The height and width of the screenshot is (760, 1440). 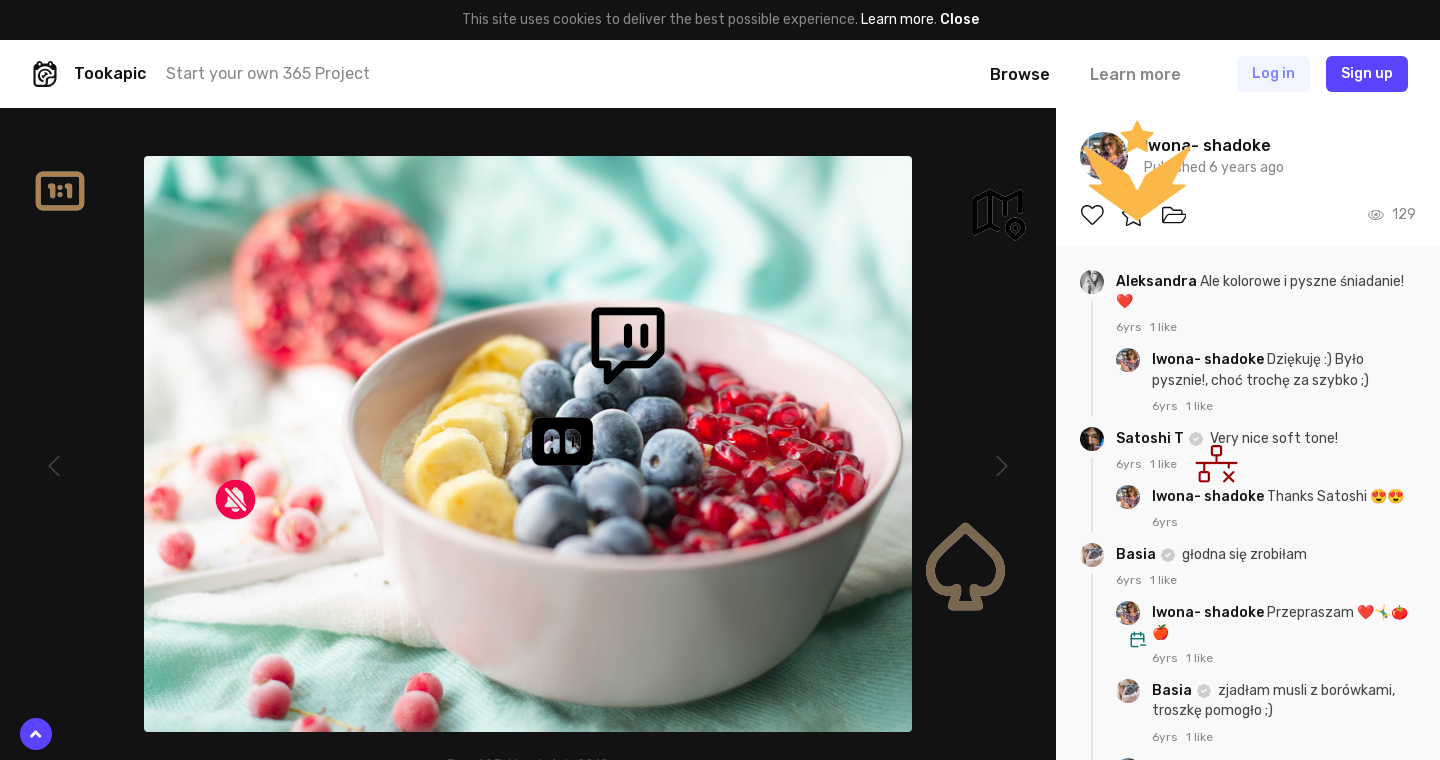 I want to click on indicates sponsored or advertisement content, so click(x=562, y=441).